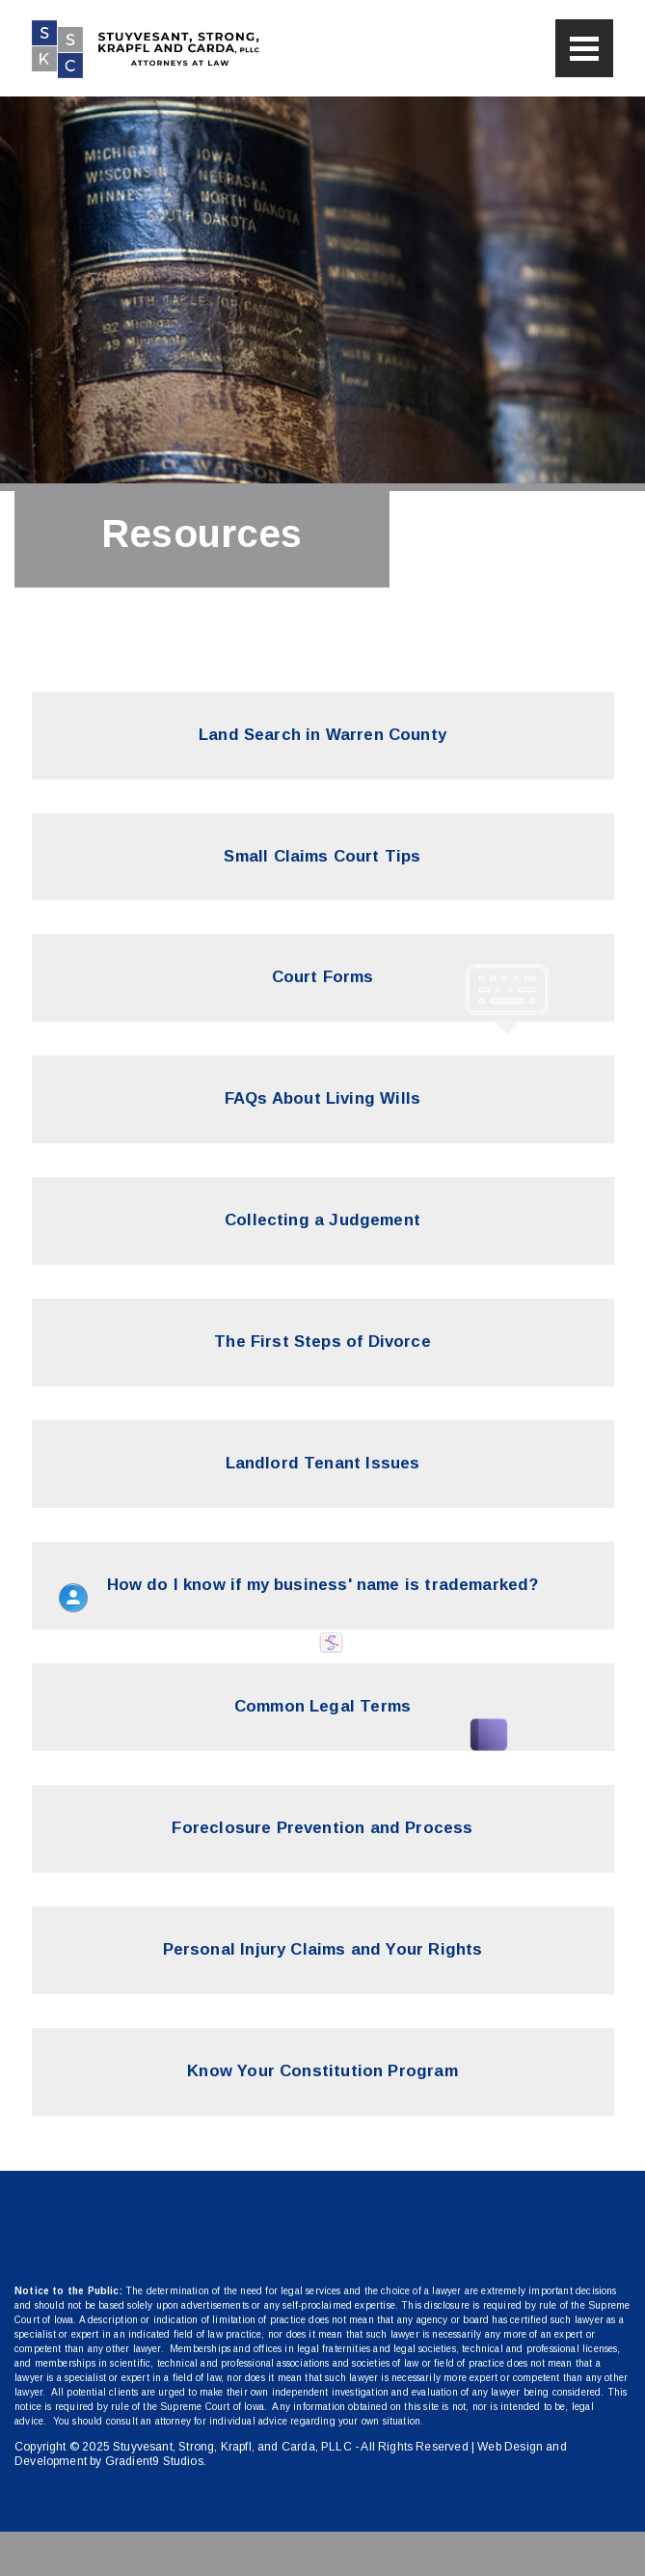 The width and height of the screenshot is (645, 2576). I want to click on access desktop folder, so click(489, 1734).